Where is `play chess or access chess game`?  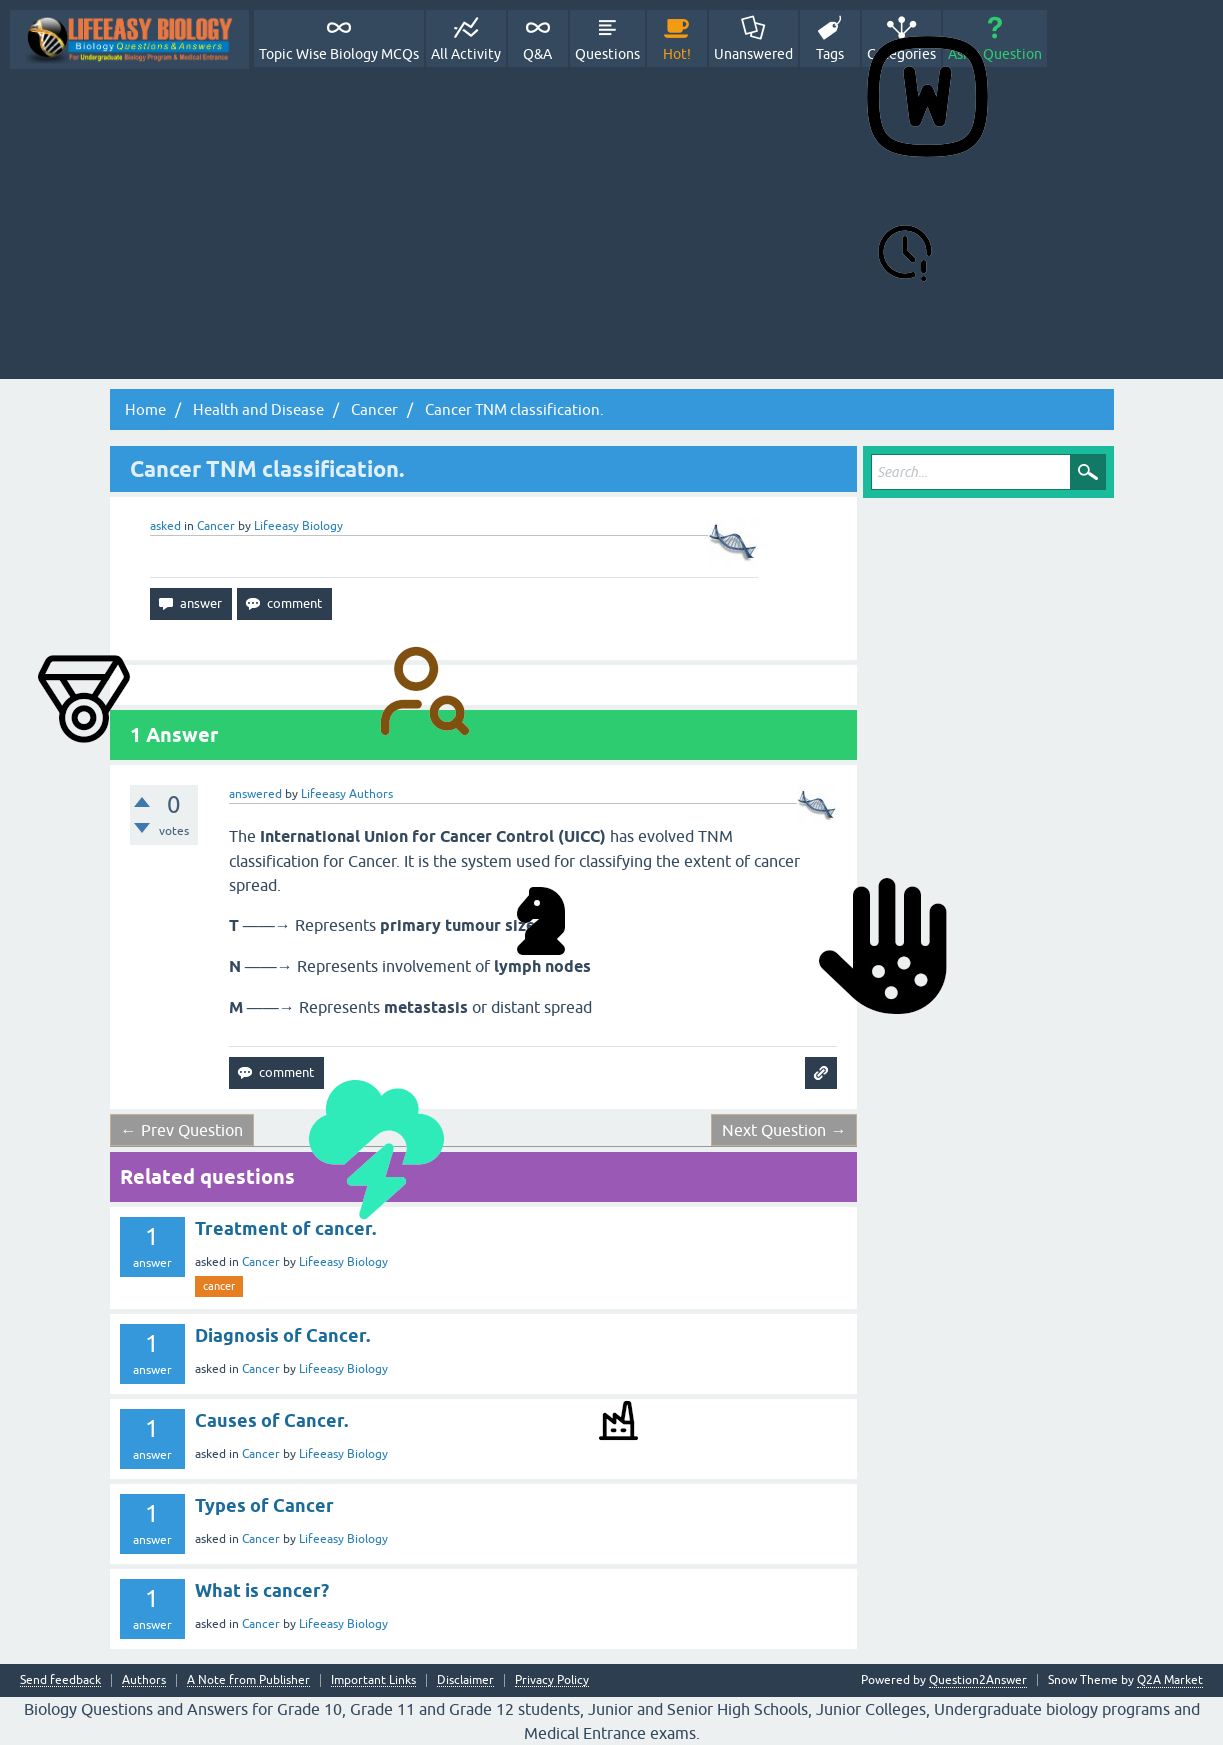
play chess or access chess game is located at coordinates (541, 923).